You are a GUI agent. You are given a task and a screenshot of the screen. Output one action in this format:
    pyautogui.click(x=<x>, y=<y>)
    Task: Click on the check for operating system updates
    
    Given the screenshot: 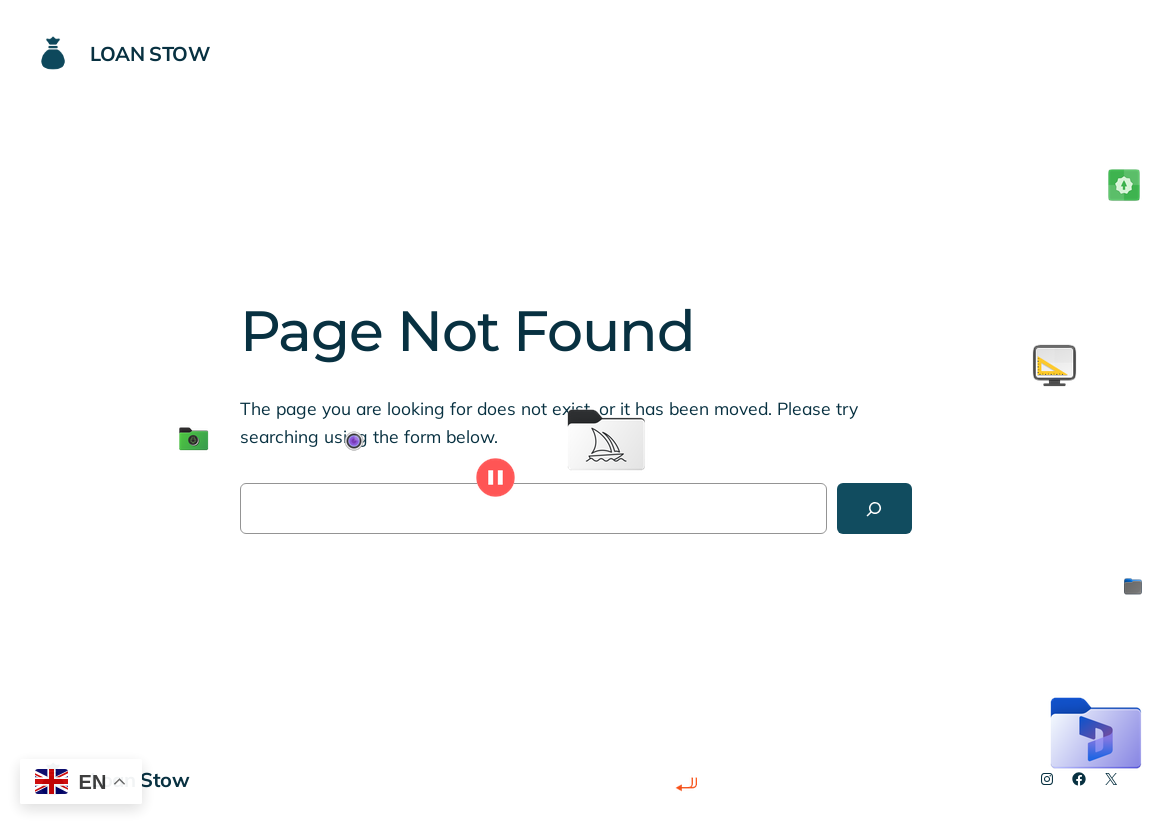 What is the action you would take?
    pyautogui.click(x=1124, y=185)
    